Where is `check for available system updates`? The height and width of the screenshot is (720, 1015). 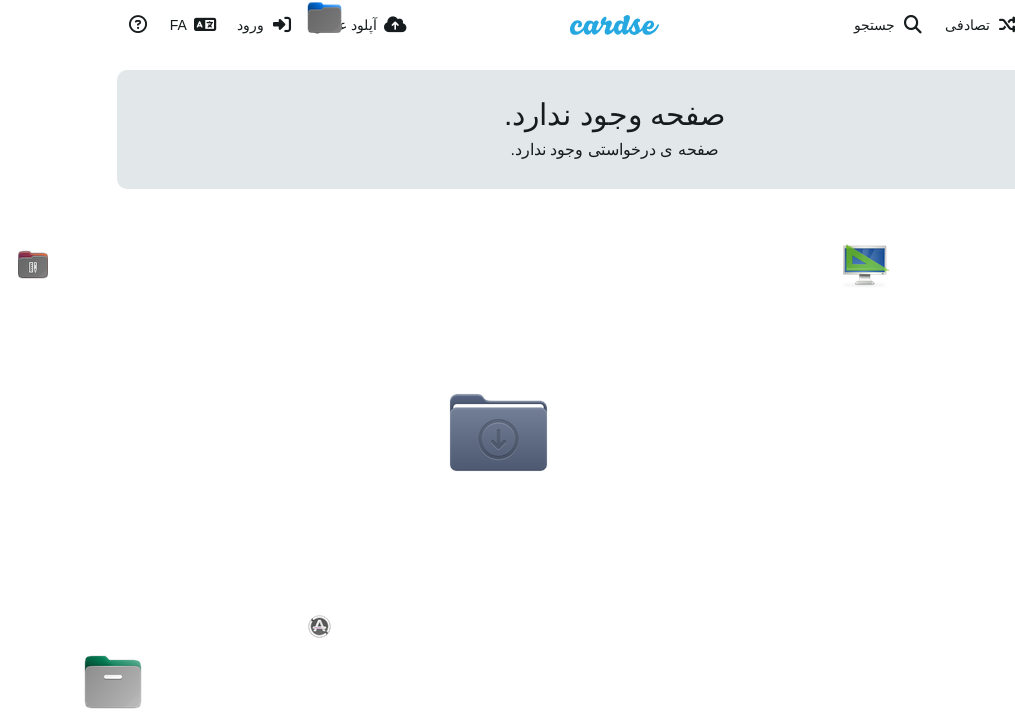 check for available system updates is located at coordinates (319, 626).